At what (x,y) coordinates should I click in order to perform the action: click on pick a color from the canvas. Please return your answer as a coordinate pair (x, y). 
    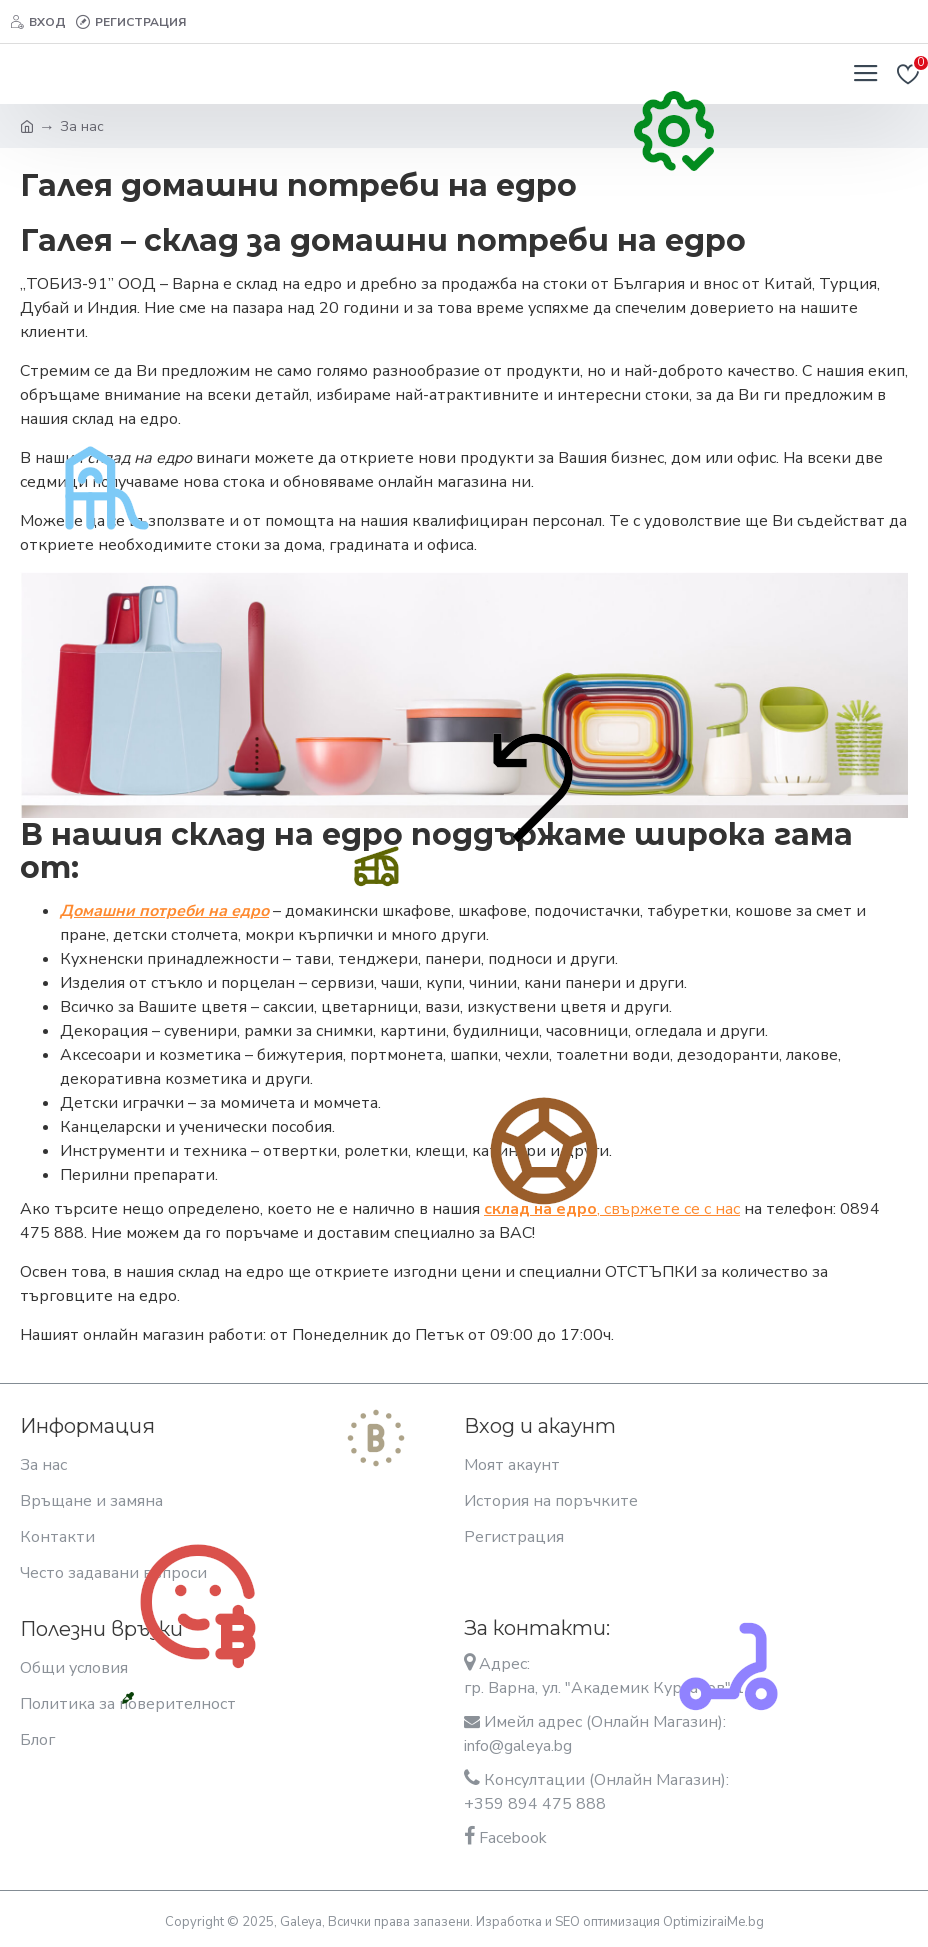
    Looking at the image, I should click on (128, 1698).